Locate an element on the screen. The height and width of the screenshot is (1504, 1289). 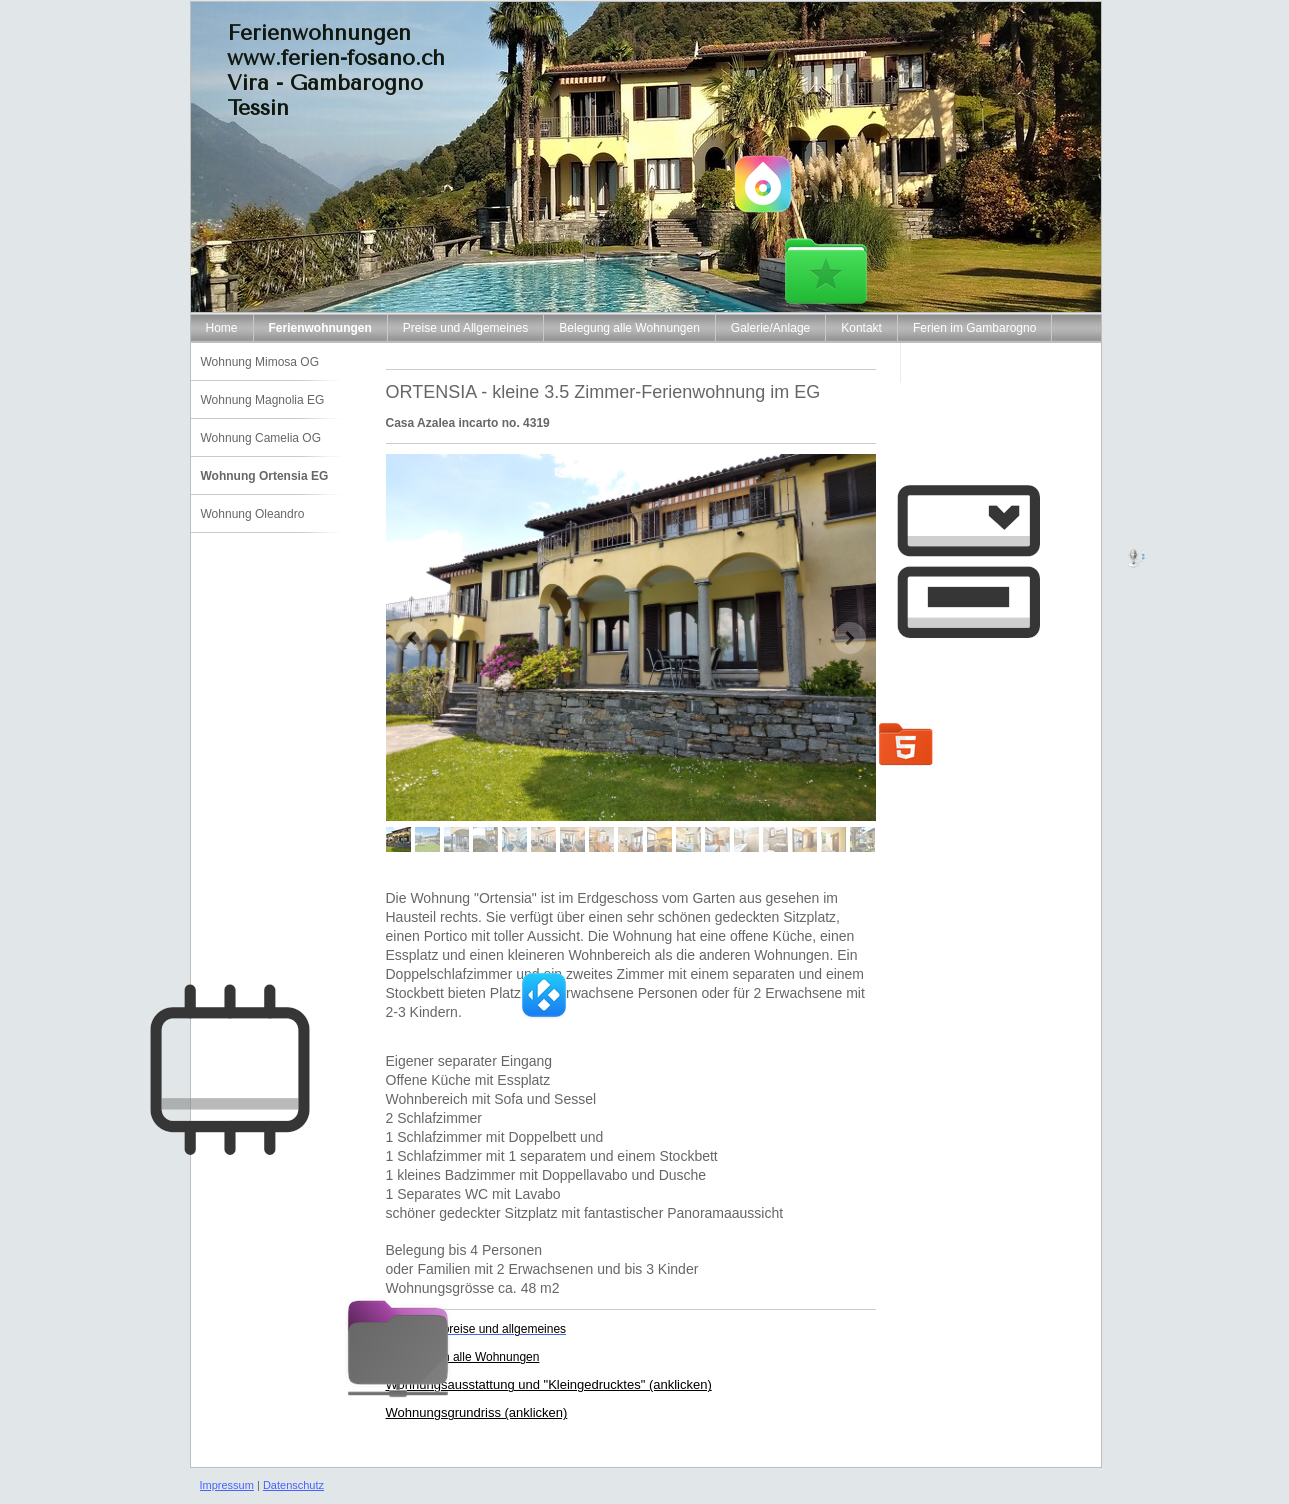
open kodi media center is located at coordinates (544, 995).